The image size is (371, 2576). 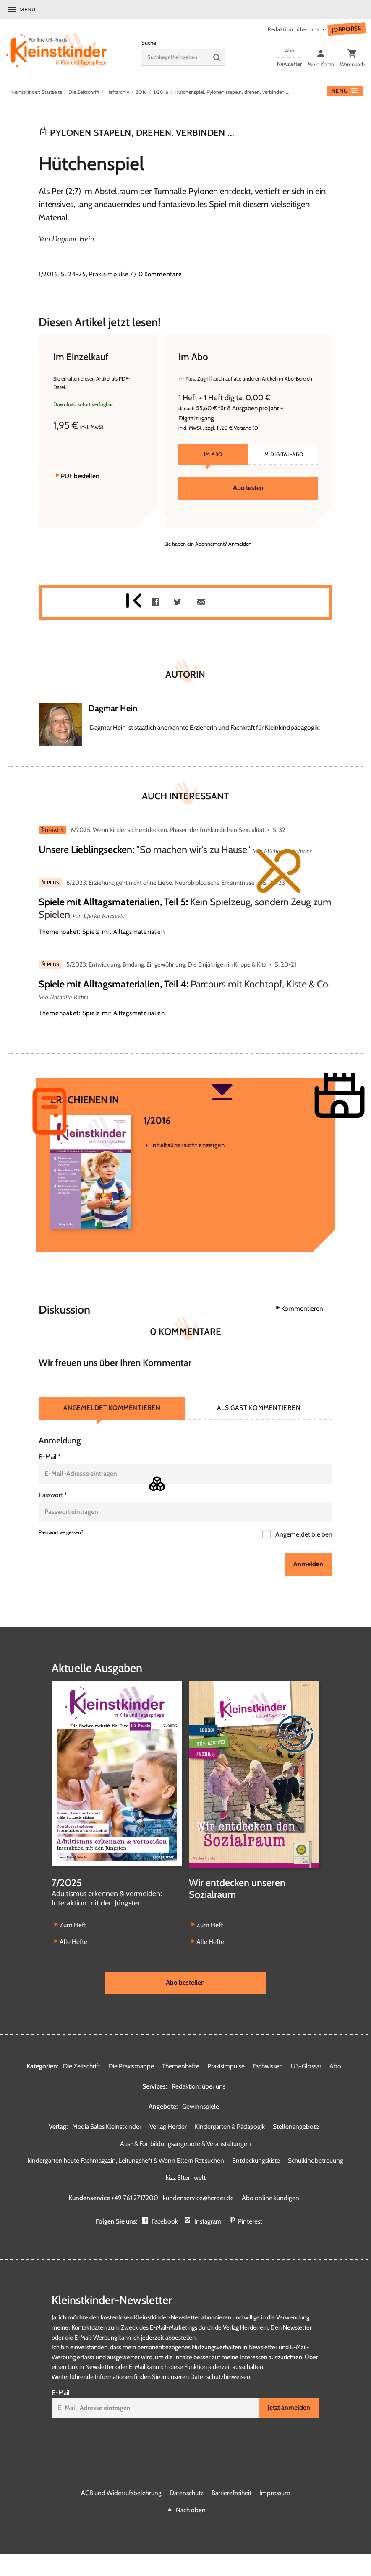 I want to click on go to first page, so click(x=134, y=601).